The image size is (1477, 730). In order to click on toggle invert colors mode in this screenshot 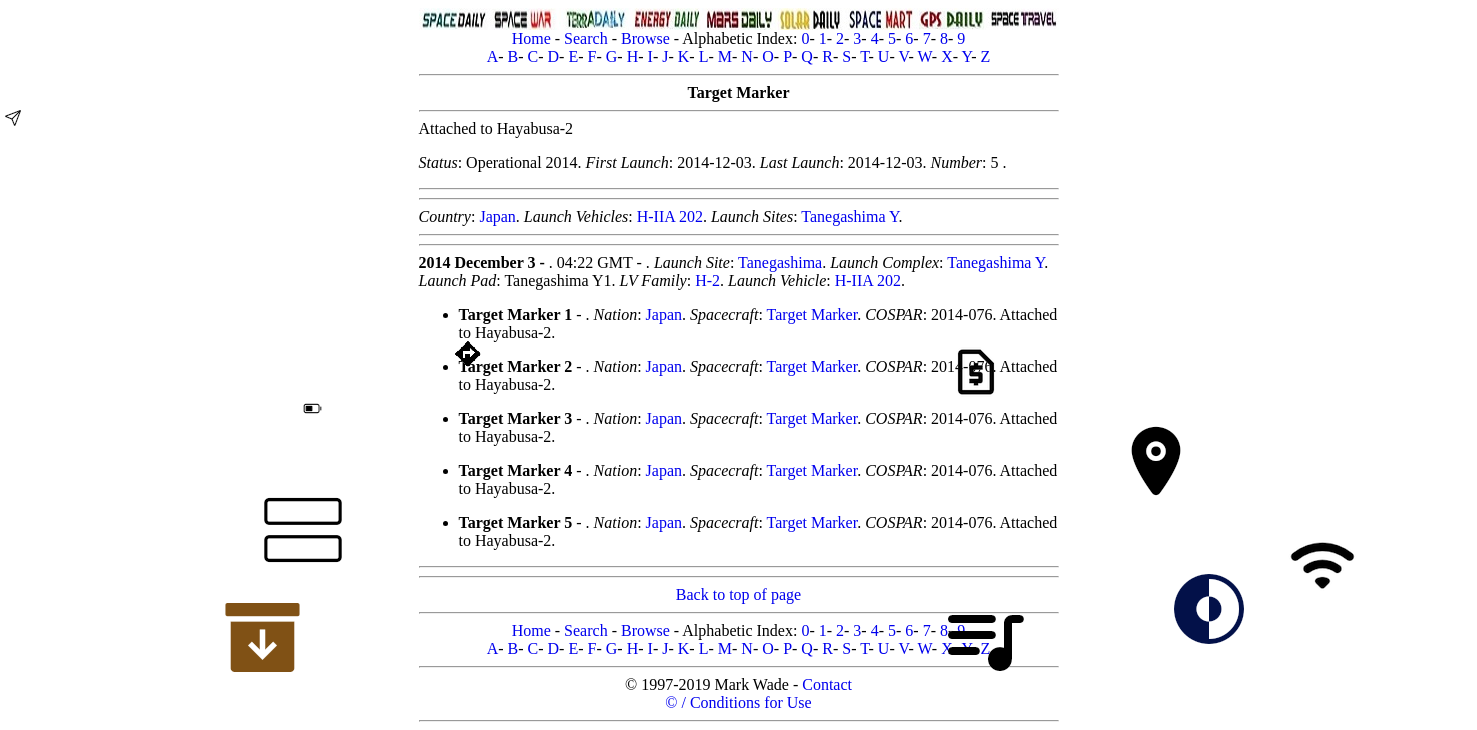, I will do `click(1209, 609)`.